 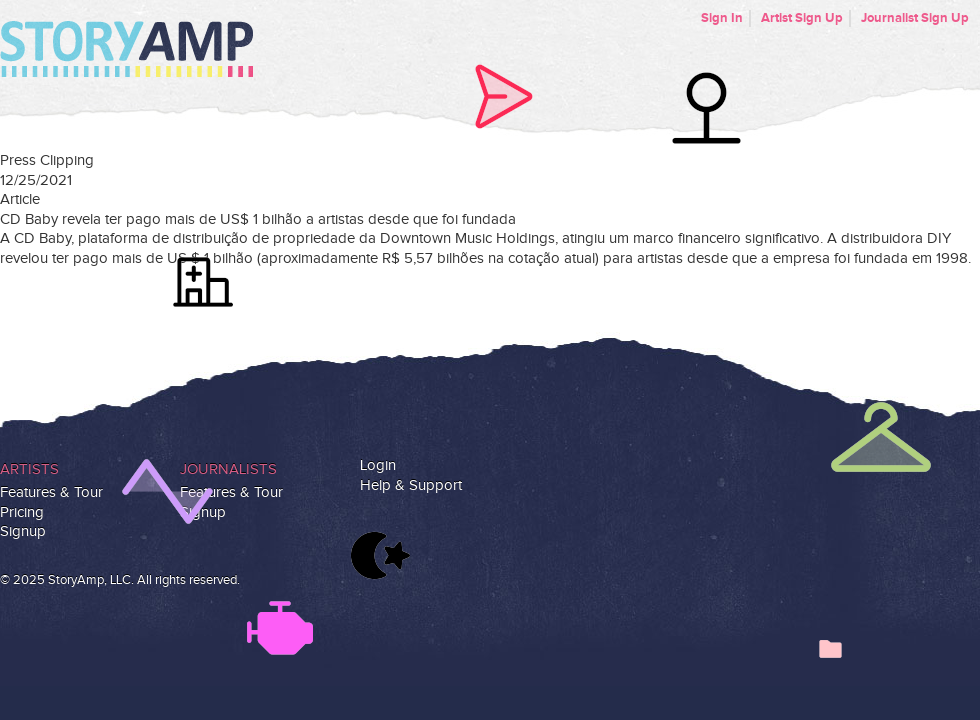 What do you see at coordinates (830, 648) in the screenshot?
I see `open a folder to view its contents` at bounding box center [830, 648].